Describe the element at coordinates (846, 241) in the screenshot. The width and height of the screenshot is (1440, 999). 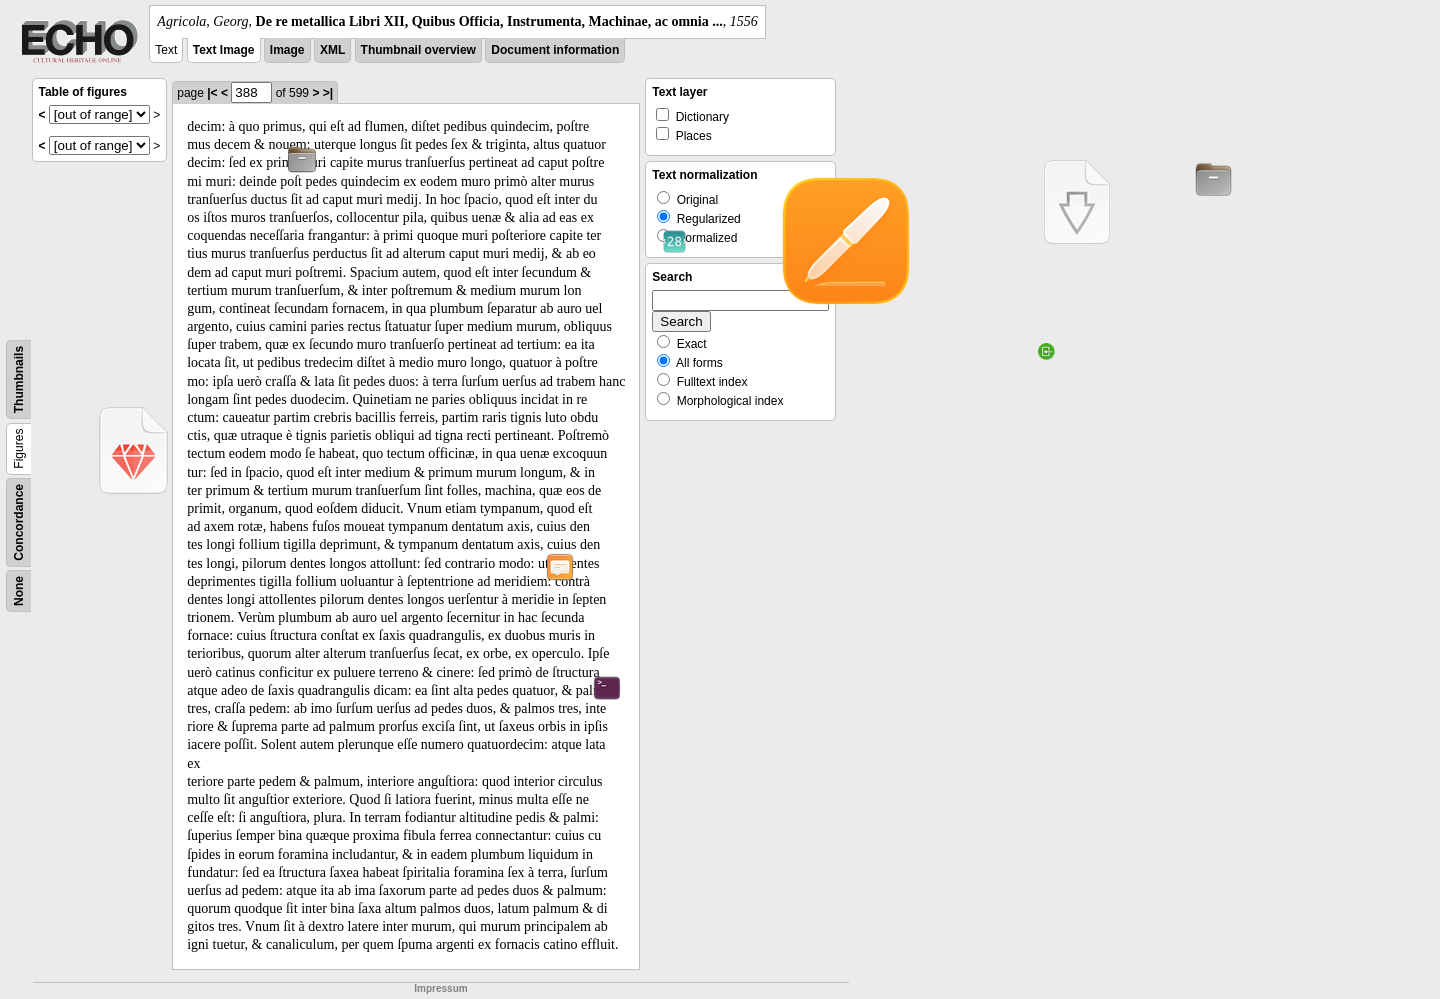
I see `open LibreOffice Impress presentation software` at that location.